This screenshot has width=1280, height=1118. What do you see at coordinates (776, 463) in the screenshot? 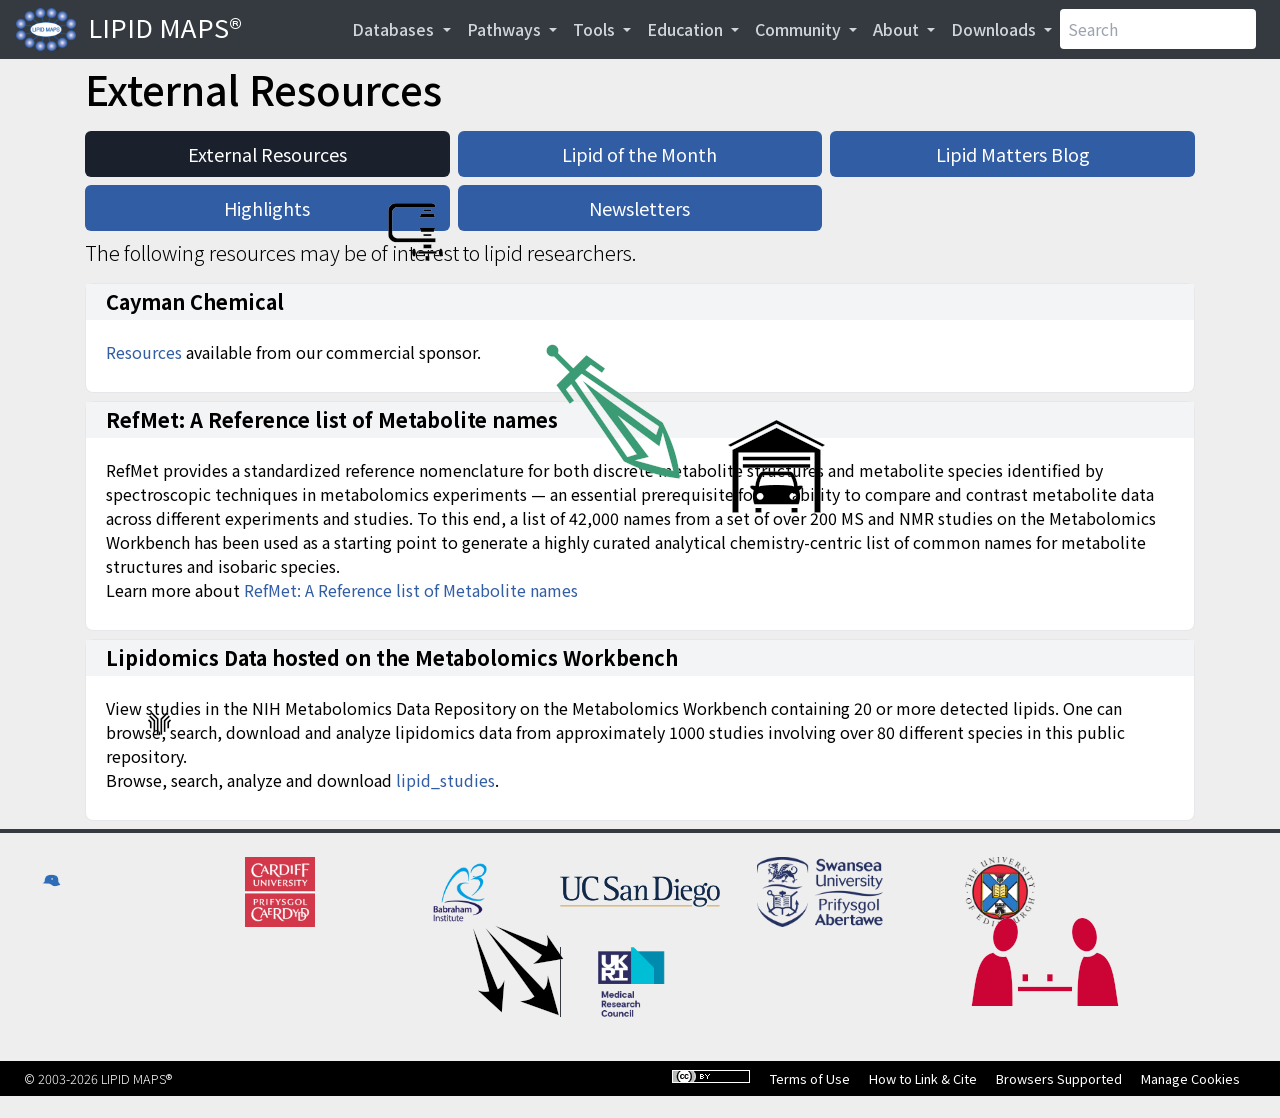
I see `access garage or parking settings` at bounding box center [776, 463].